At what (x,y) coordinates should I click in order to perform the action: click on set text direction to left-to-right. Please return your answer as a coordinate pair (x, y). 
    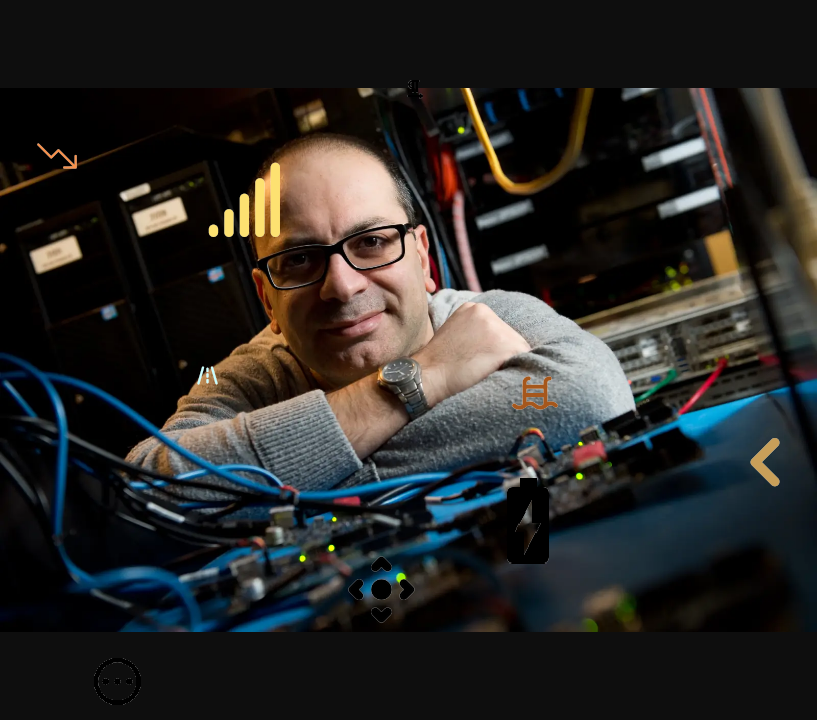
    Looking at the image, I should click on (415, 89).